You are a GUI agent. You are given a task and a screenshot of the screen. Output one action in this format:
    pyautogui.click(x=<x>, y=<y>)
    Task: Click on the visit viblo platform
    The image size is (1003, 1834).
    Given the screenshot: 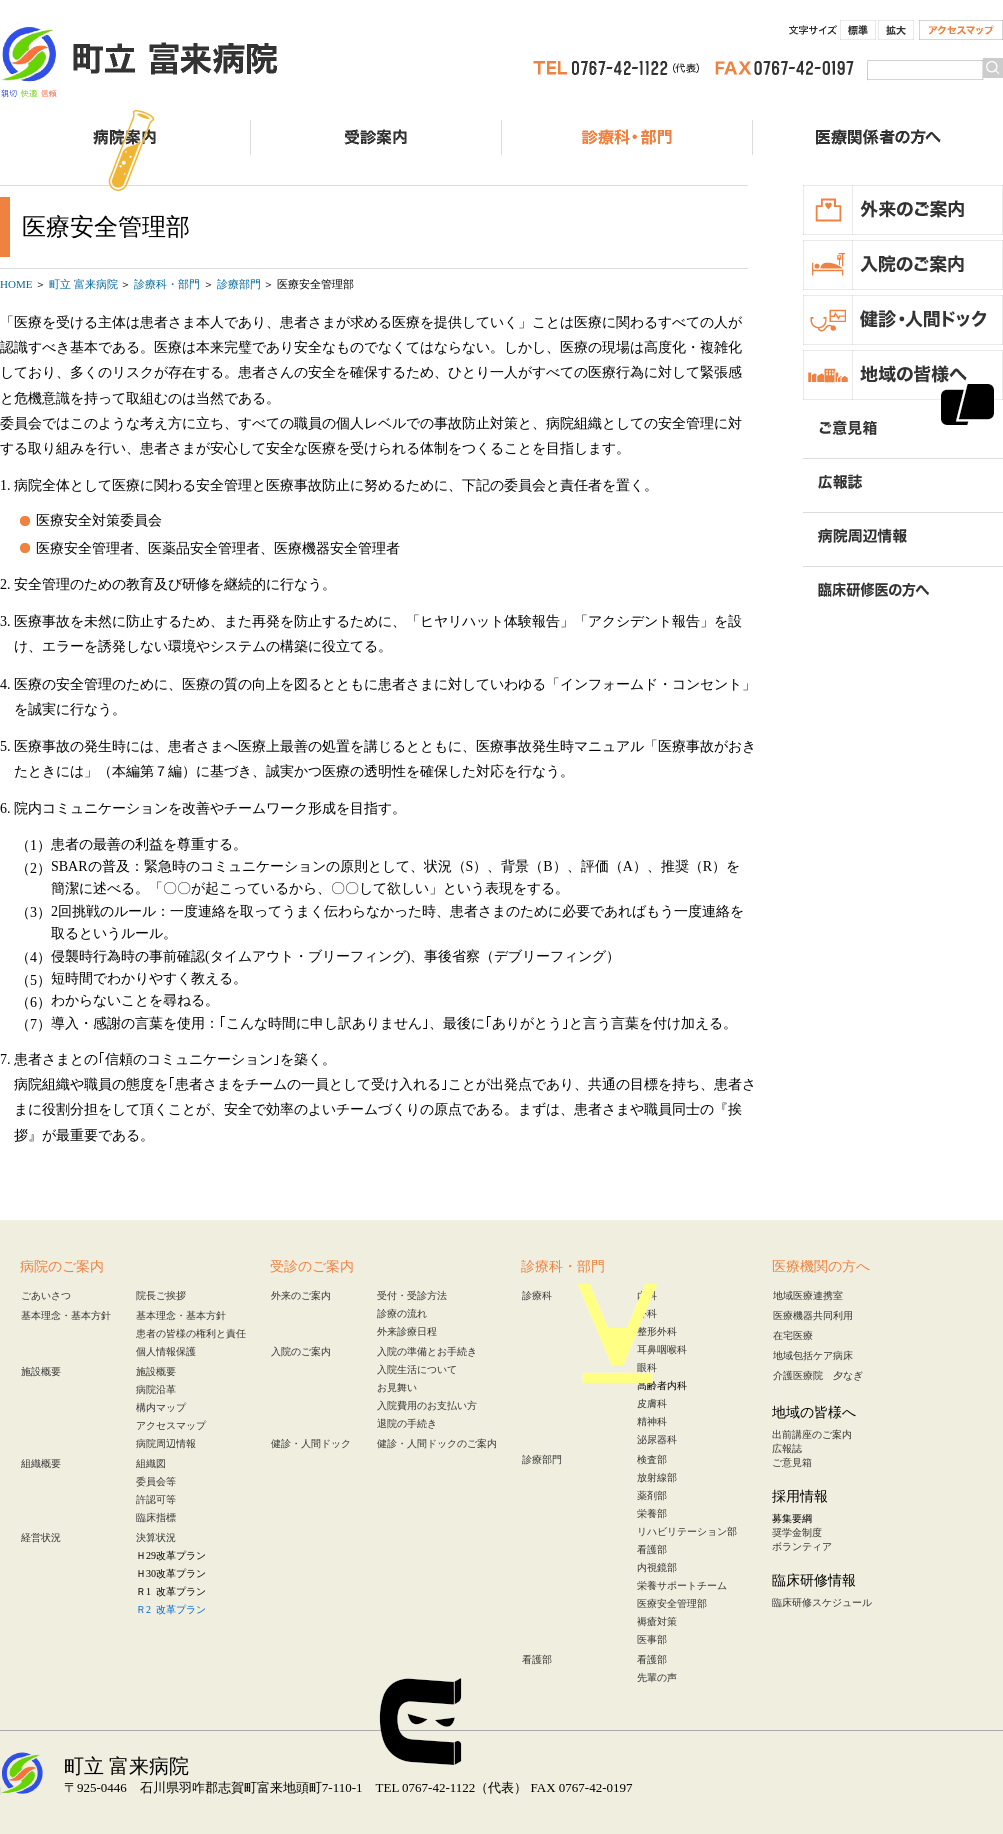 What is the action you would take?
    pyautogui.click(x=617, y=1333)
    